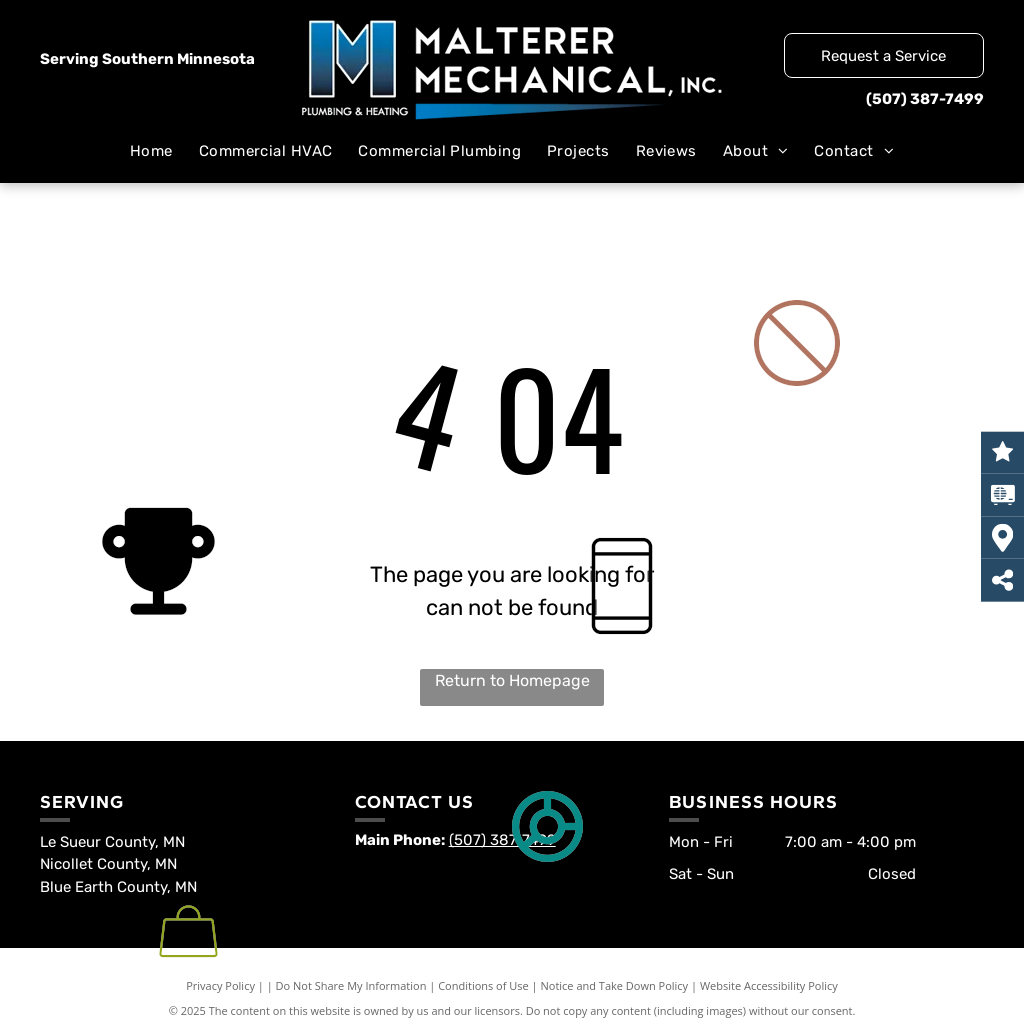 This screenshot has height=1033, width=1024. Describe the element at coordinates (158, 558) in the screenshot. I see `view achievements or awards` at that location.